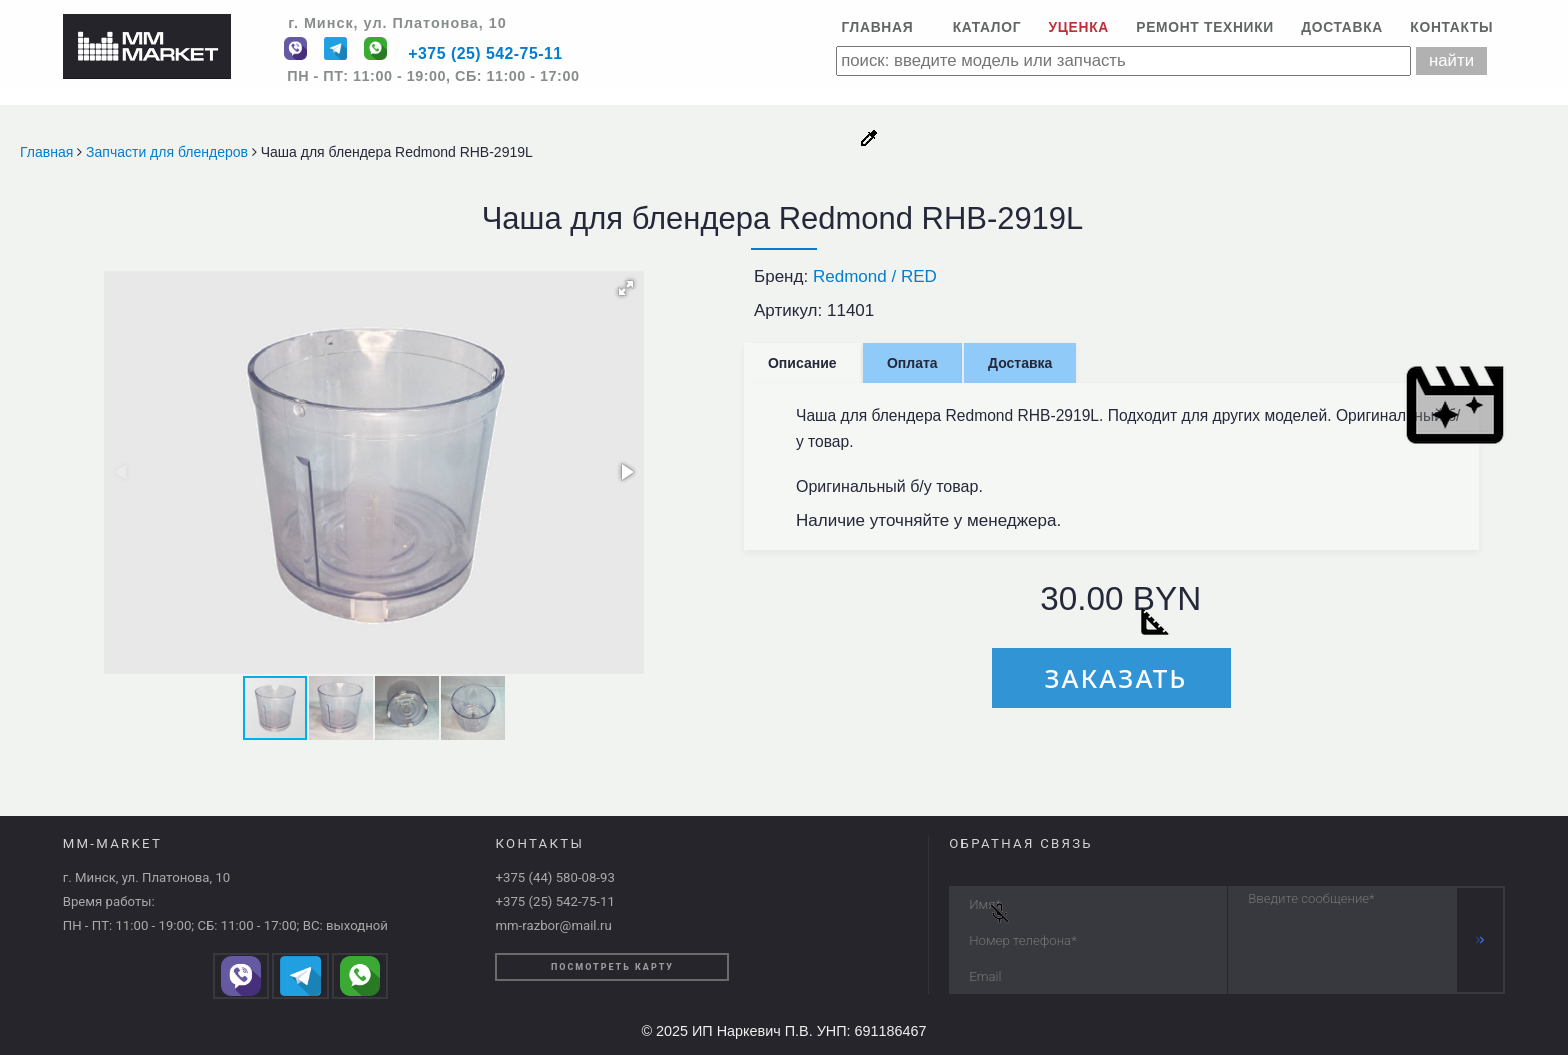 The height and width of the screenshot is (1055, 1568). What do you see at coordinates (999, 913) in the screenshot?
I see `mute your microphone` at bounding box center [999, 913].